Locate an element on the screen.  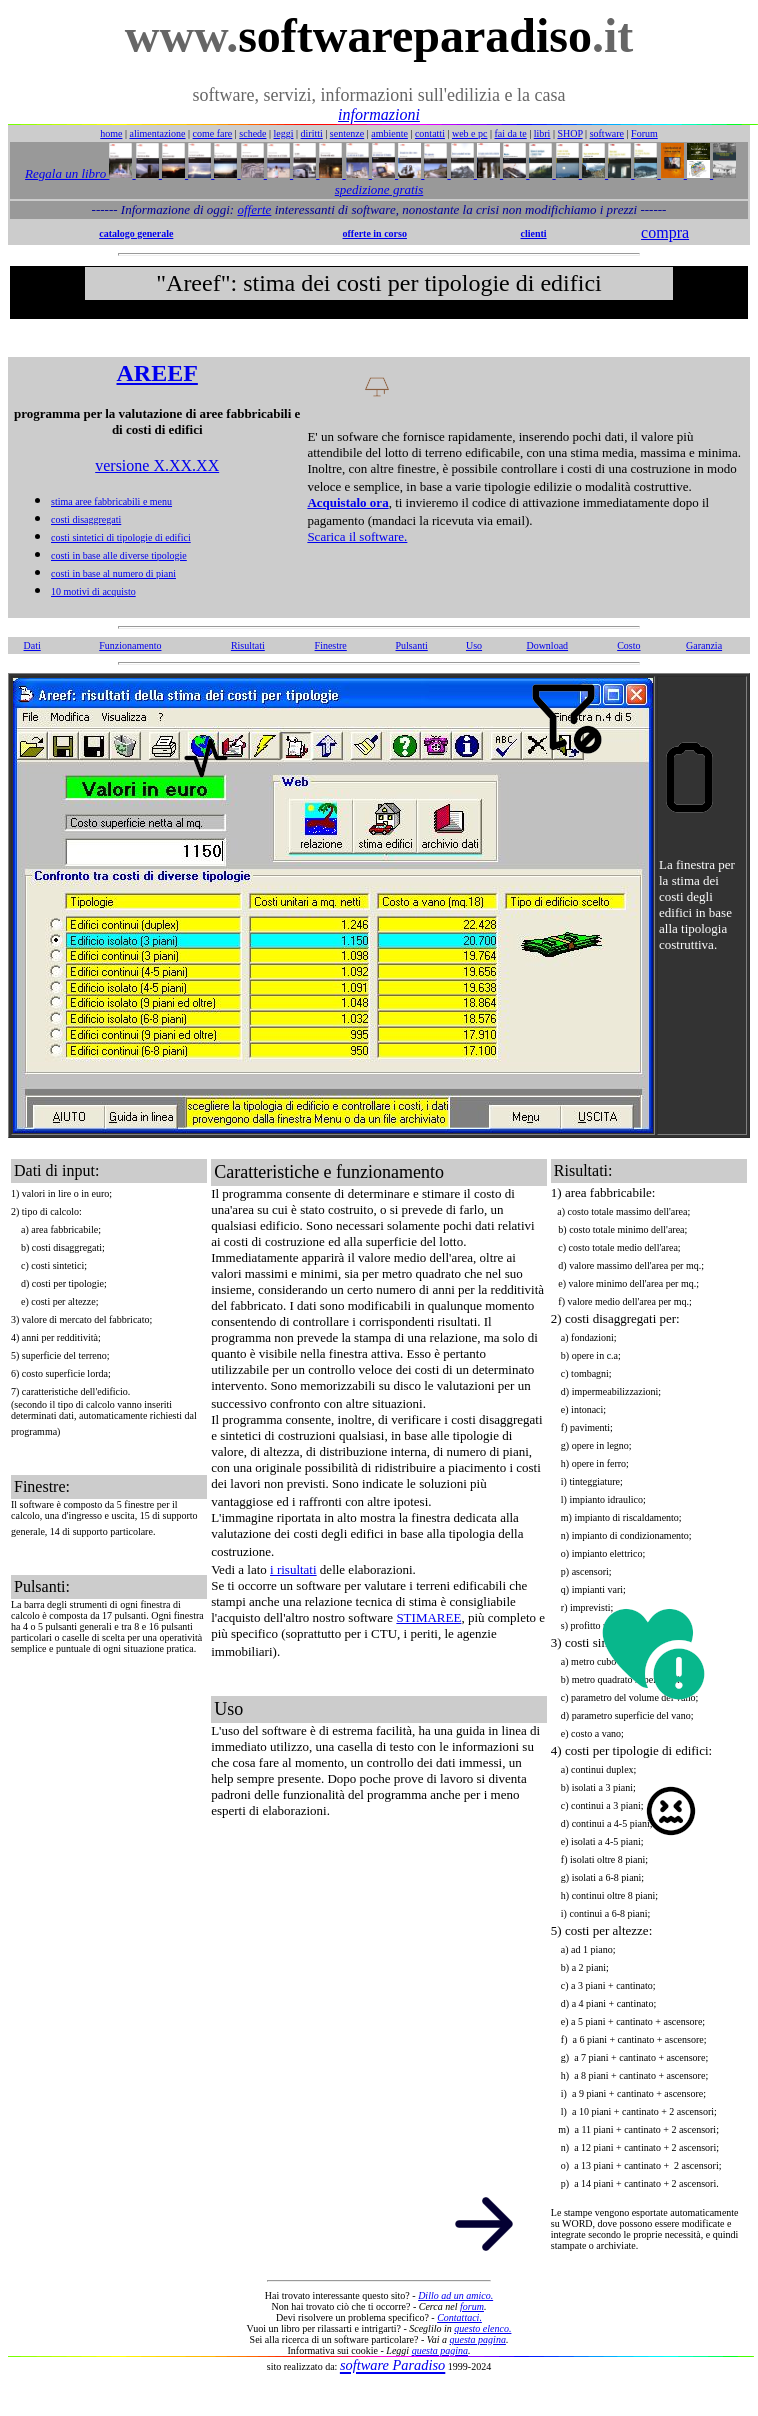
indicates empty battery status is located at coordinates (689, 777).